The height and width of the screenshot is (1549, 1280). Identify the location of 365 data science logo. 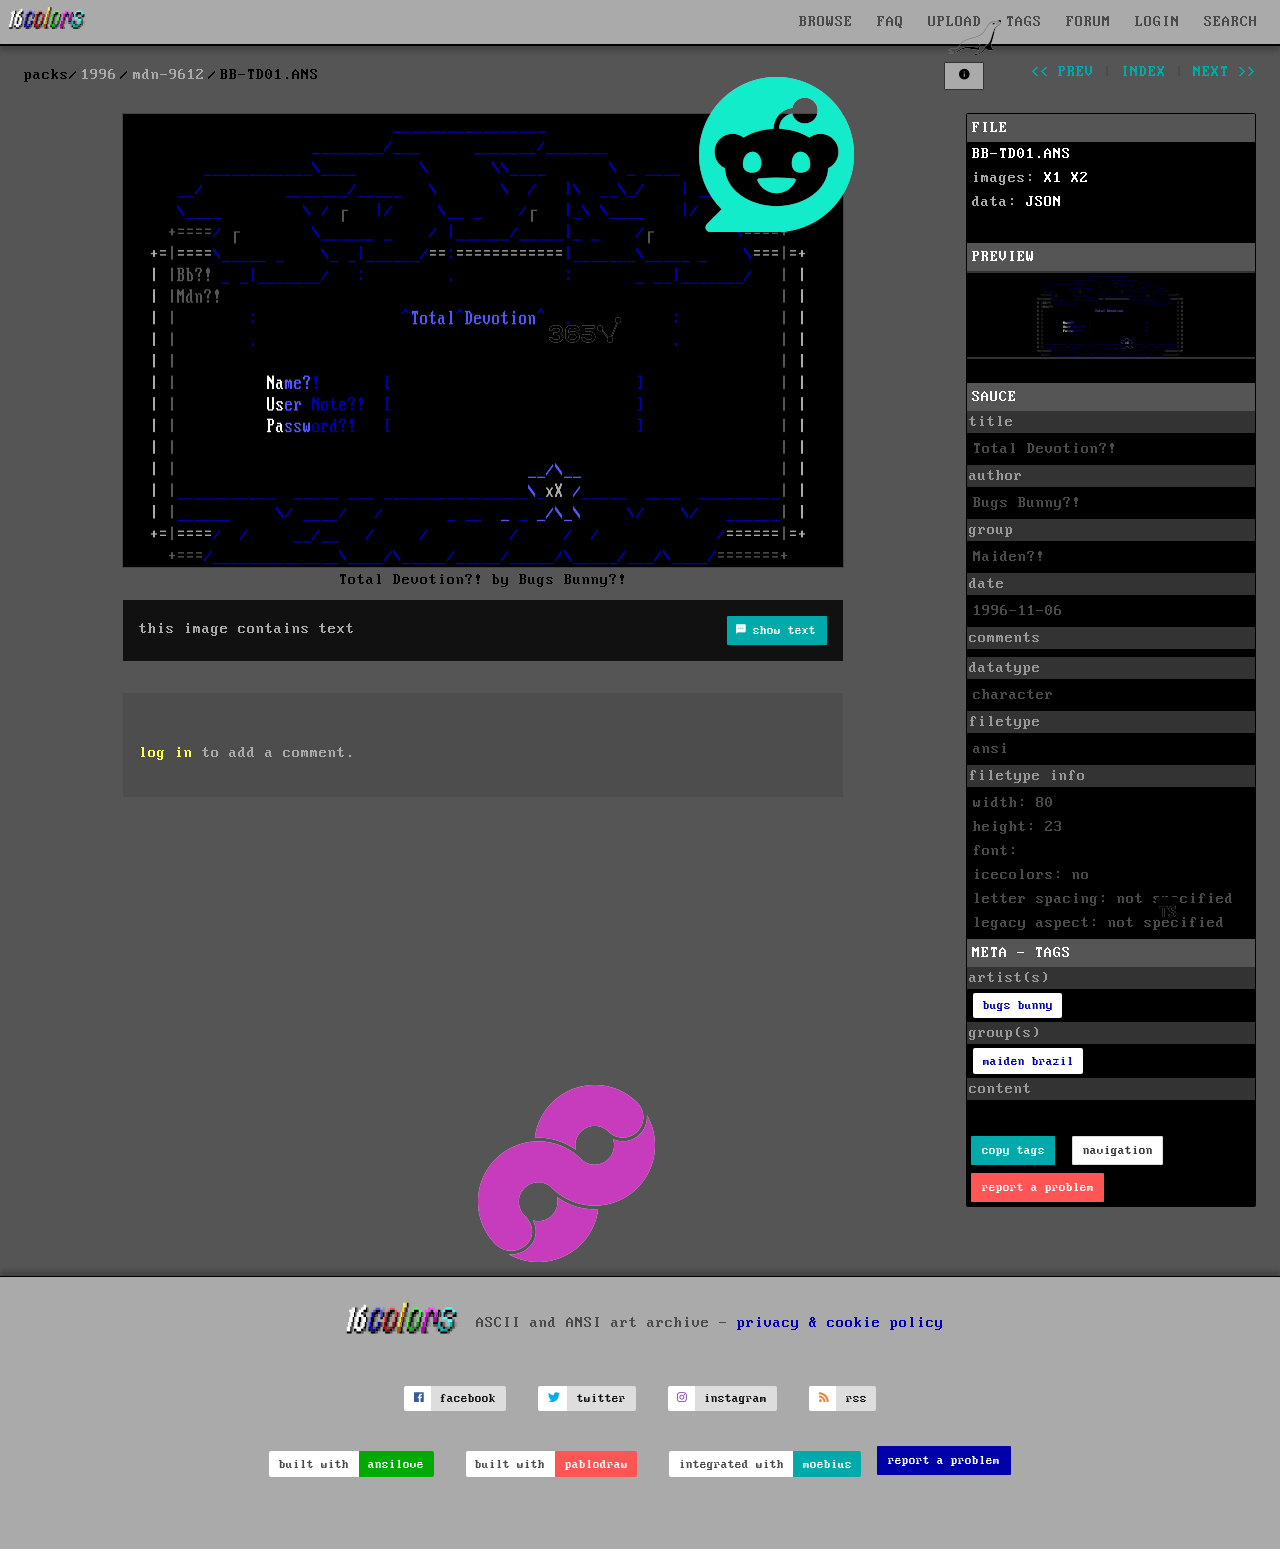
(585, 330).